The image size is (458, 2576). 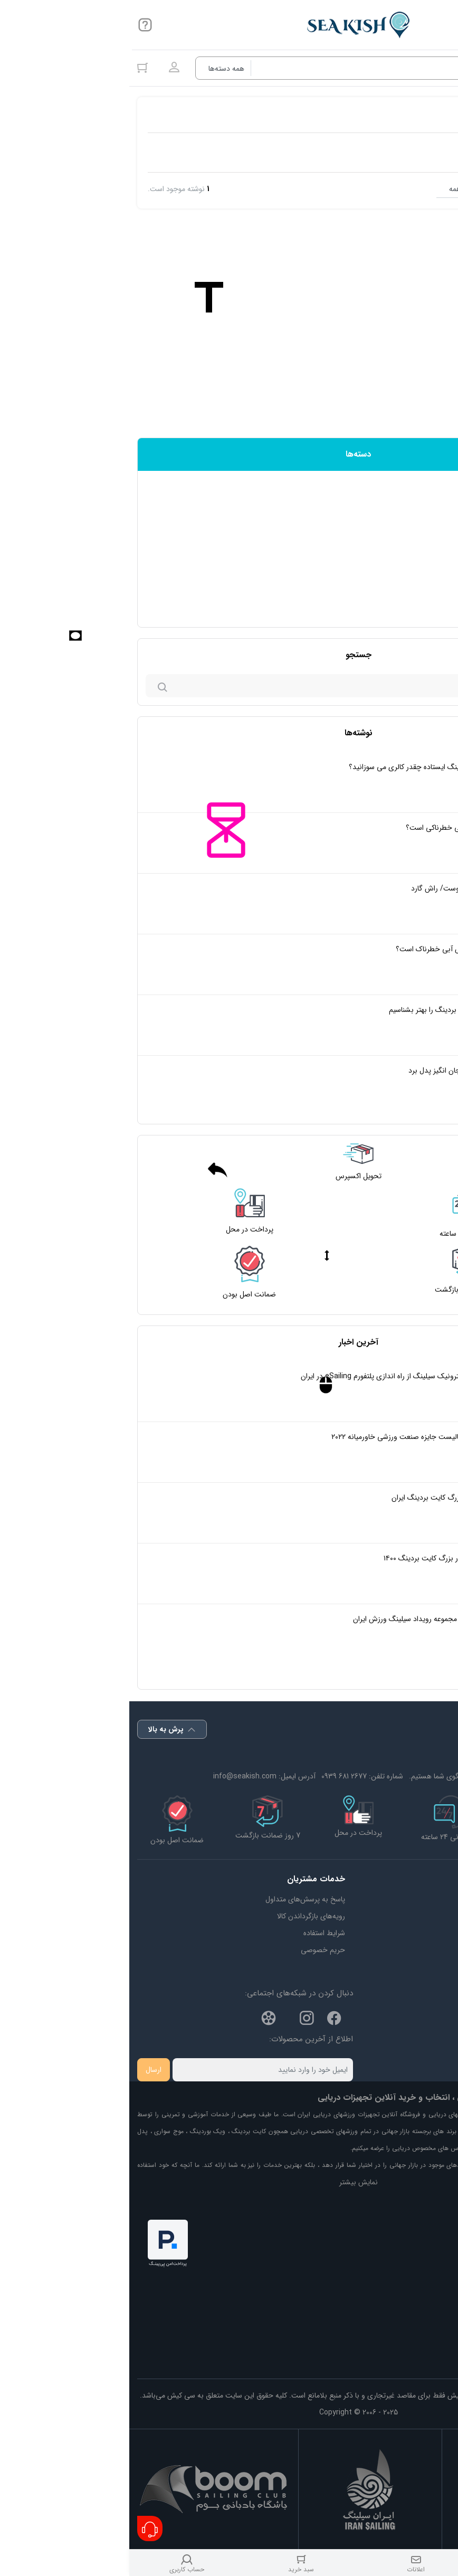 What do you see at coordinates (326, 1385) in the screenshot?
I see `mouse settings or preferences` at bounding box center [326, 1385].